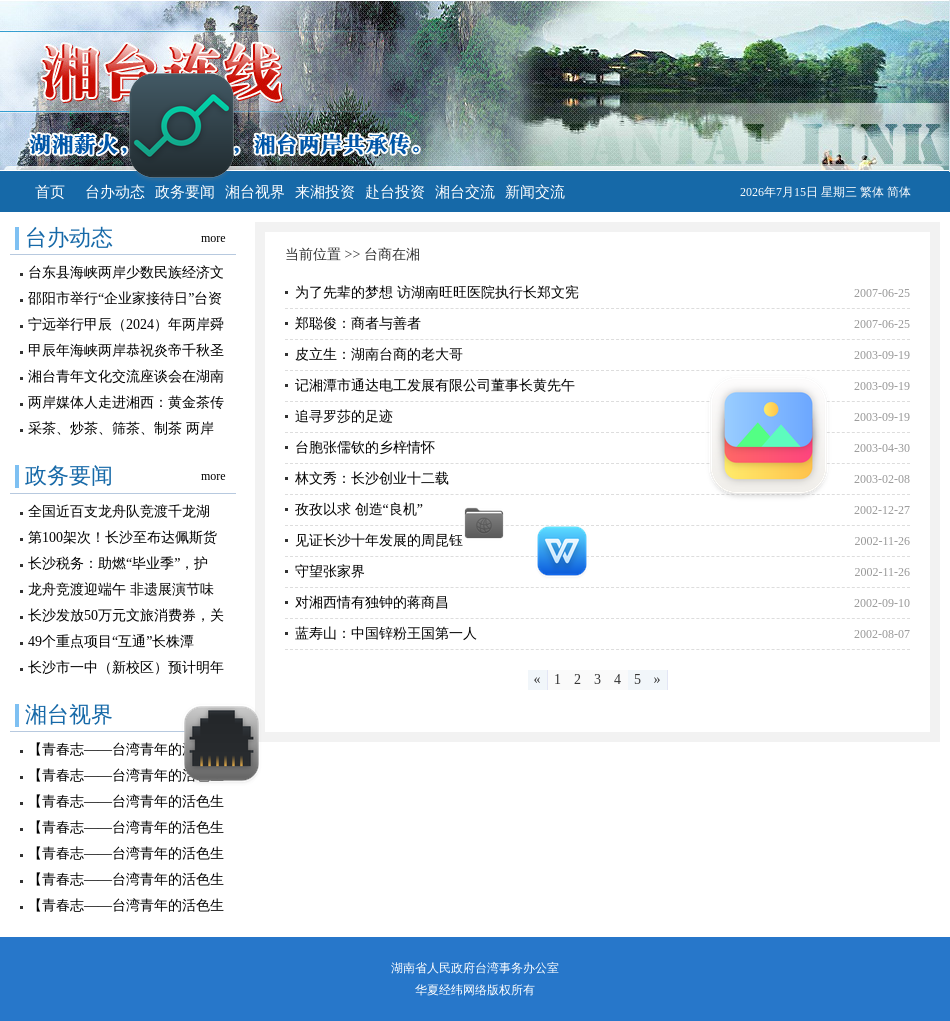 The height and width of the screenshot is (1021, 950). Describe the element at coordinates (484, 523) in the screenshot. I see `folder containing html or web files` at that location.